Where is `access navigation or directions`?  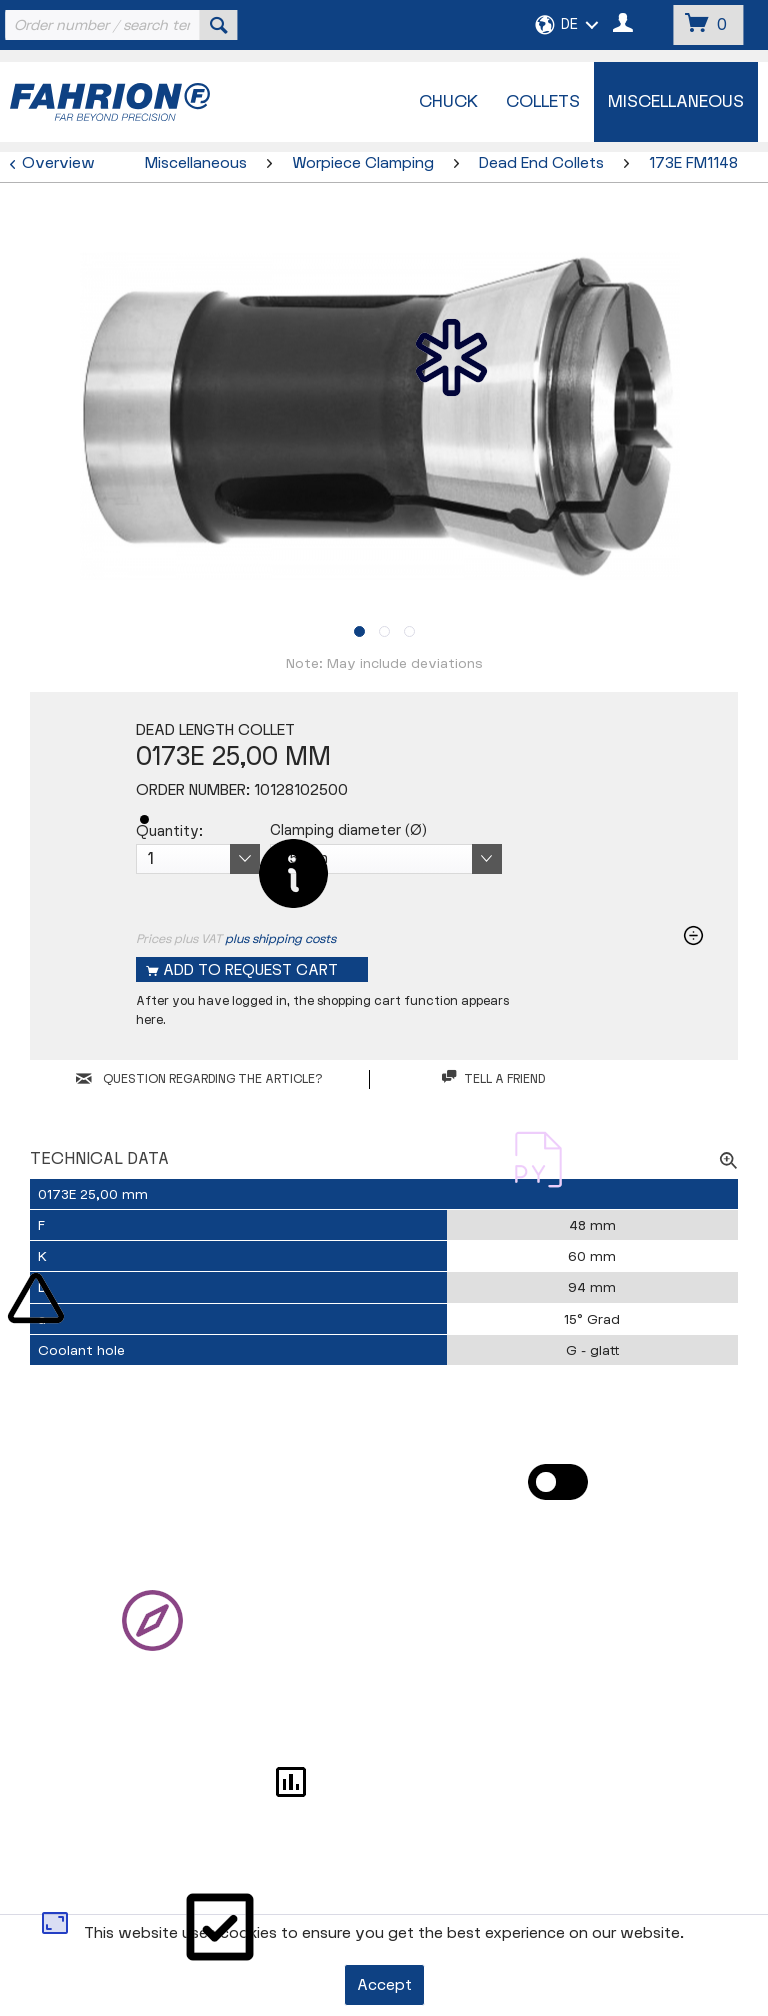 access navigation or directions is located at coordinates (152, 1620).